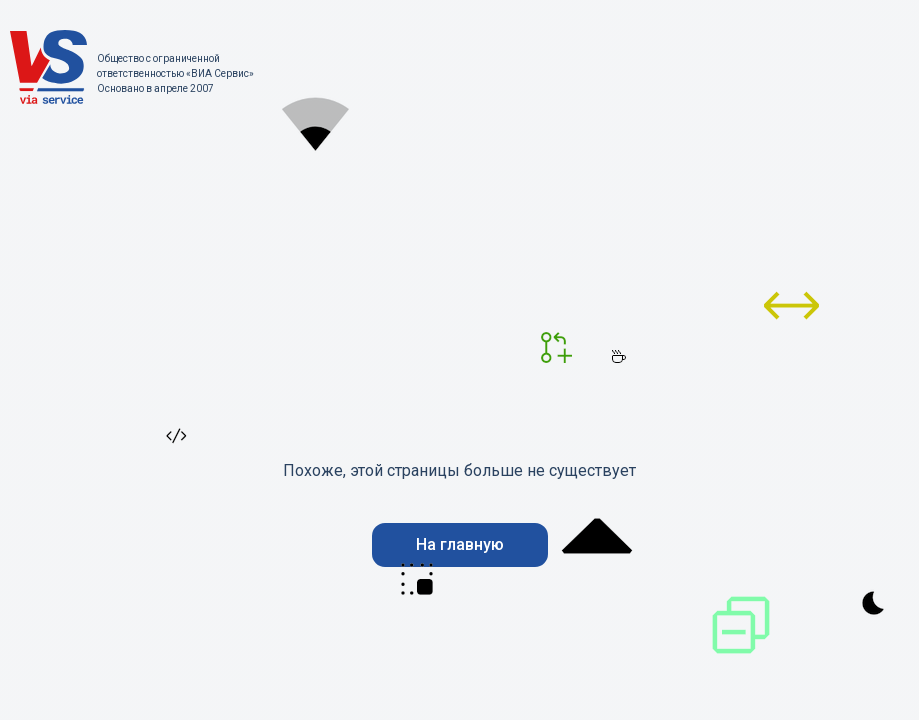 This screenshot has height=720, width=919. What do you see at coordinates (597, 536) in the screenshot?
I see `collapse an expanded section or panel` at bounding box center [597, 536].